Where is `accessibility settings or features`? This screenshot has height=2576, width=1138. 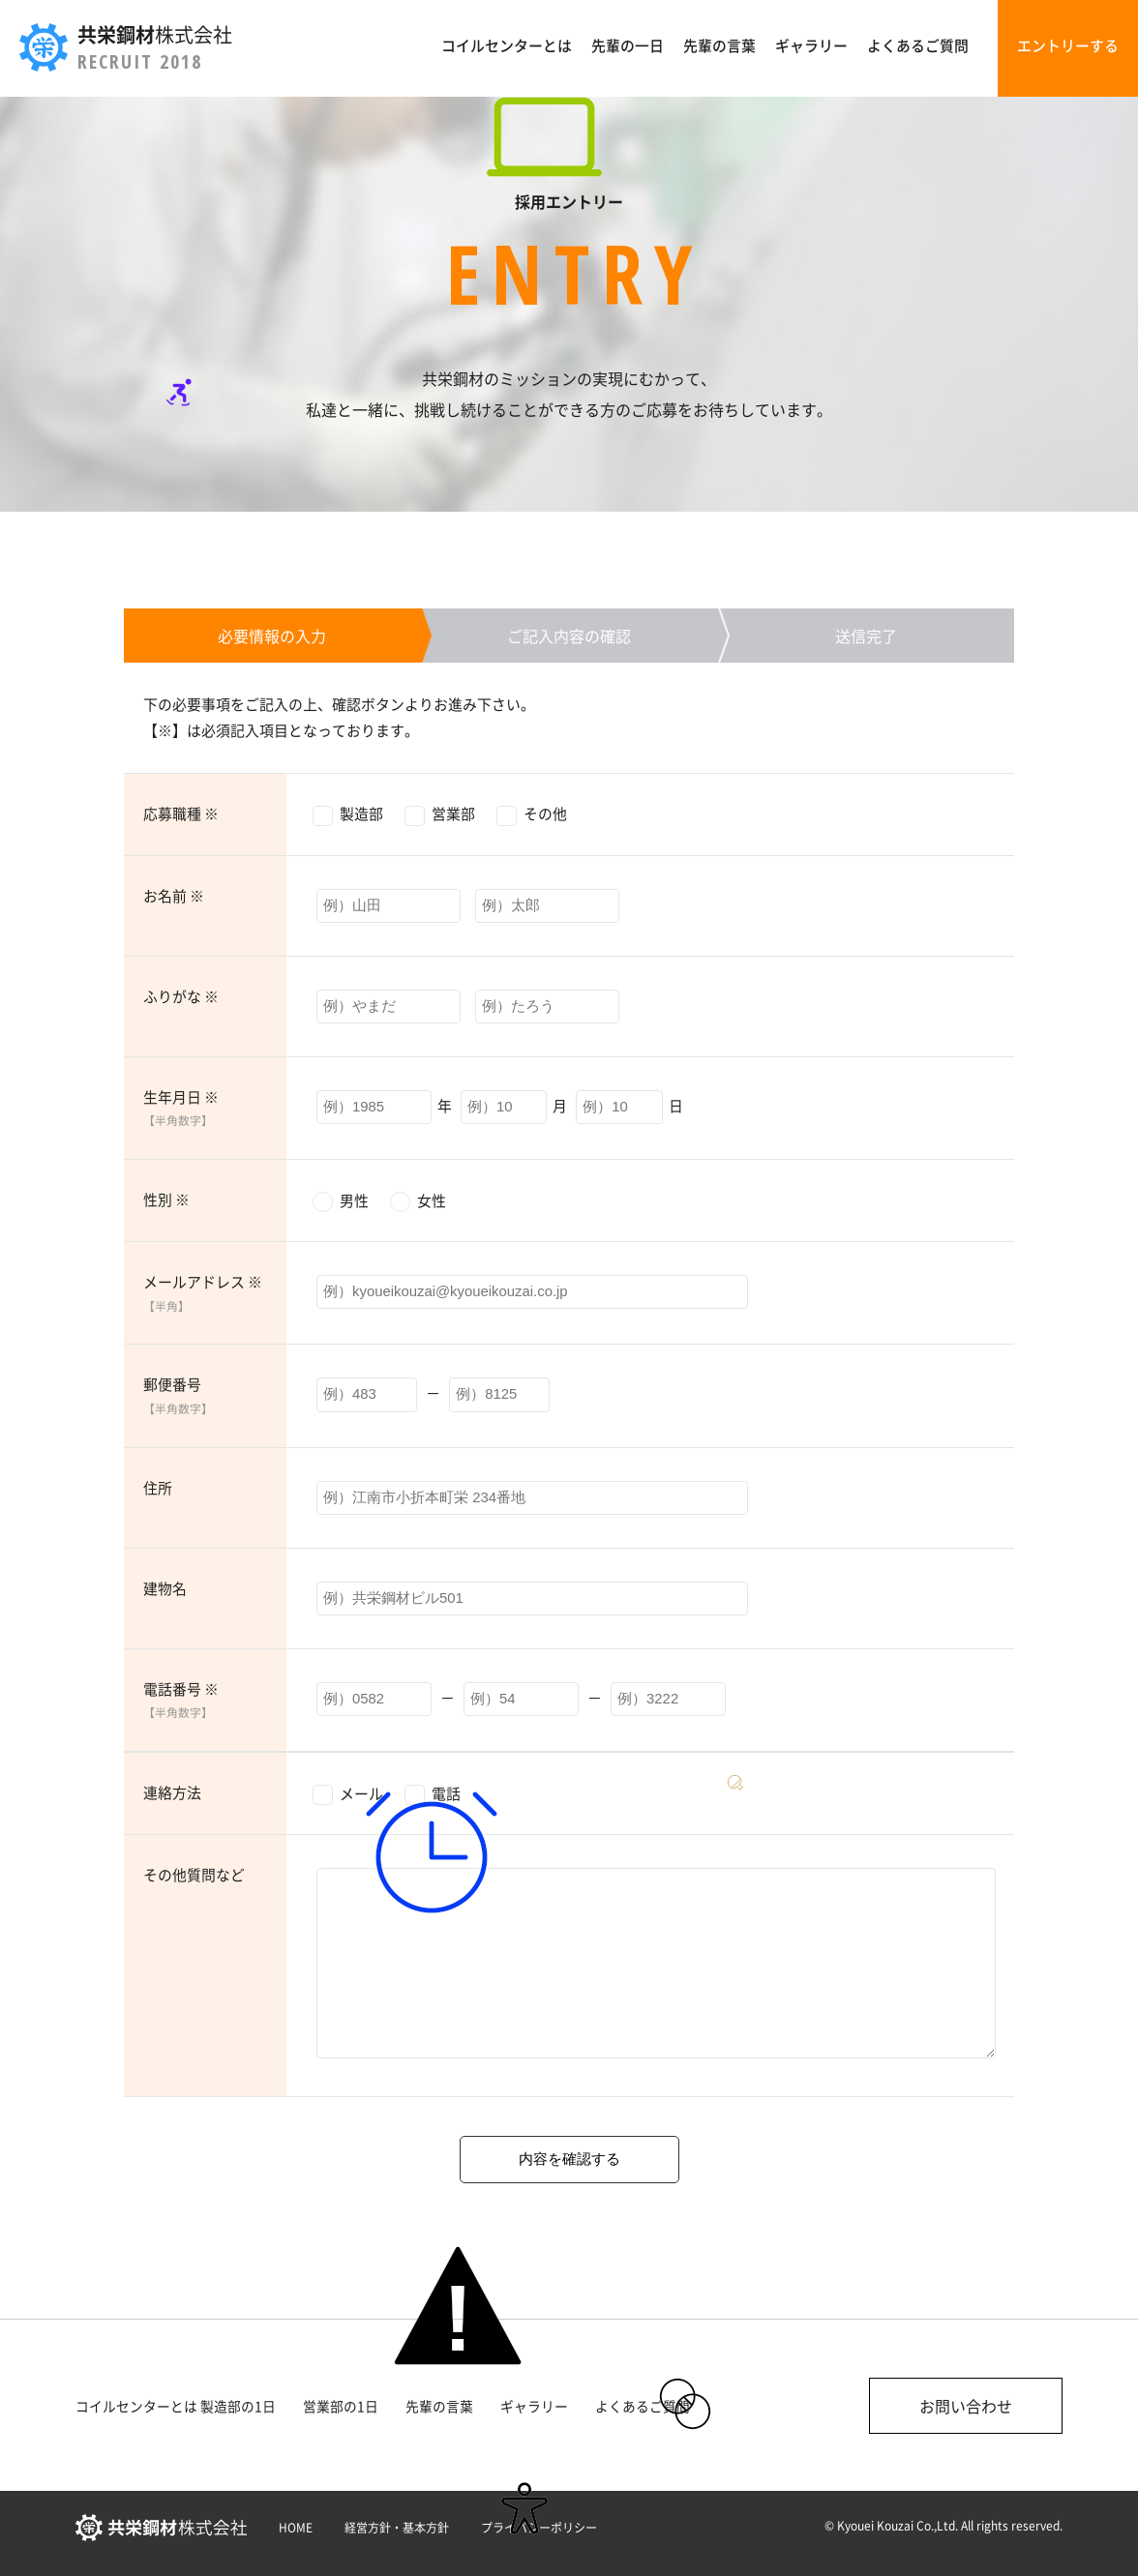 accessibility settings or features is located at coordinates (524, 2509).